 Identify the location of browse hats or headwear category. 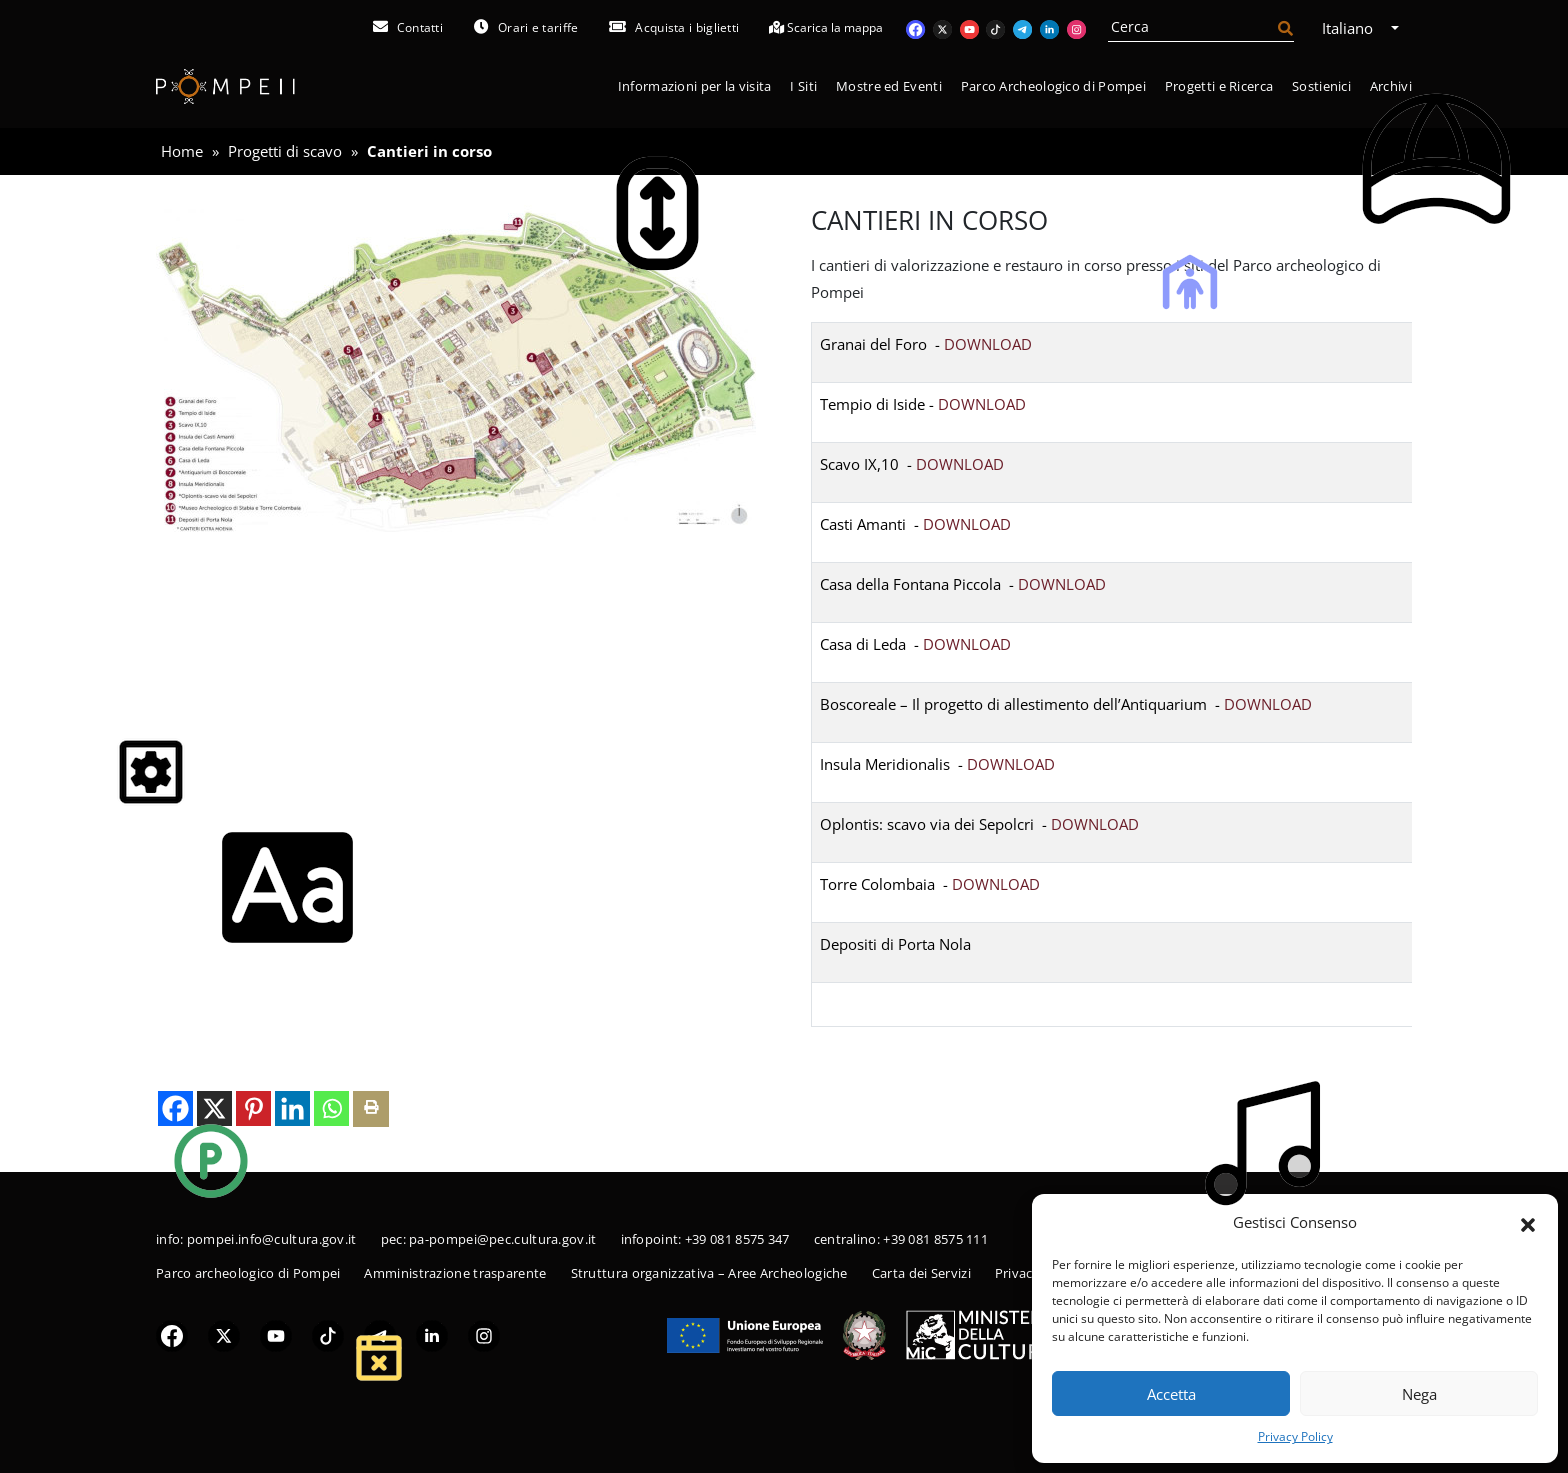
(1436, 167).